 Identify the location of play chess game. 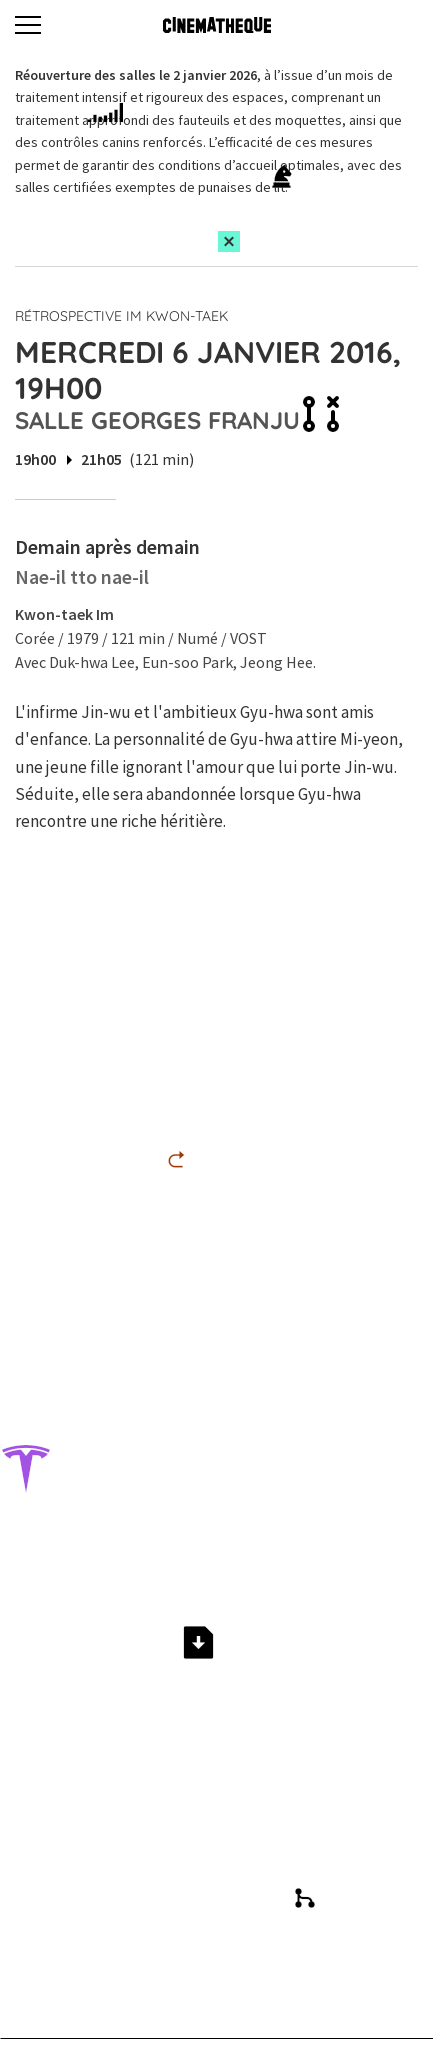
(282, 177).